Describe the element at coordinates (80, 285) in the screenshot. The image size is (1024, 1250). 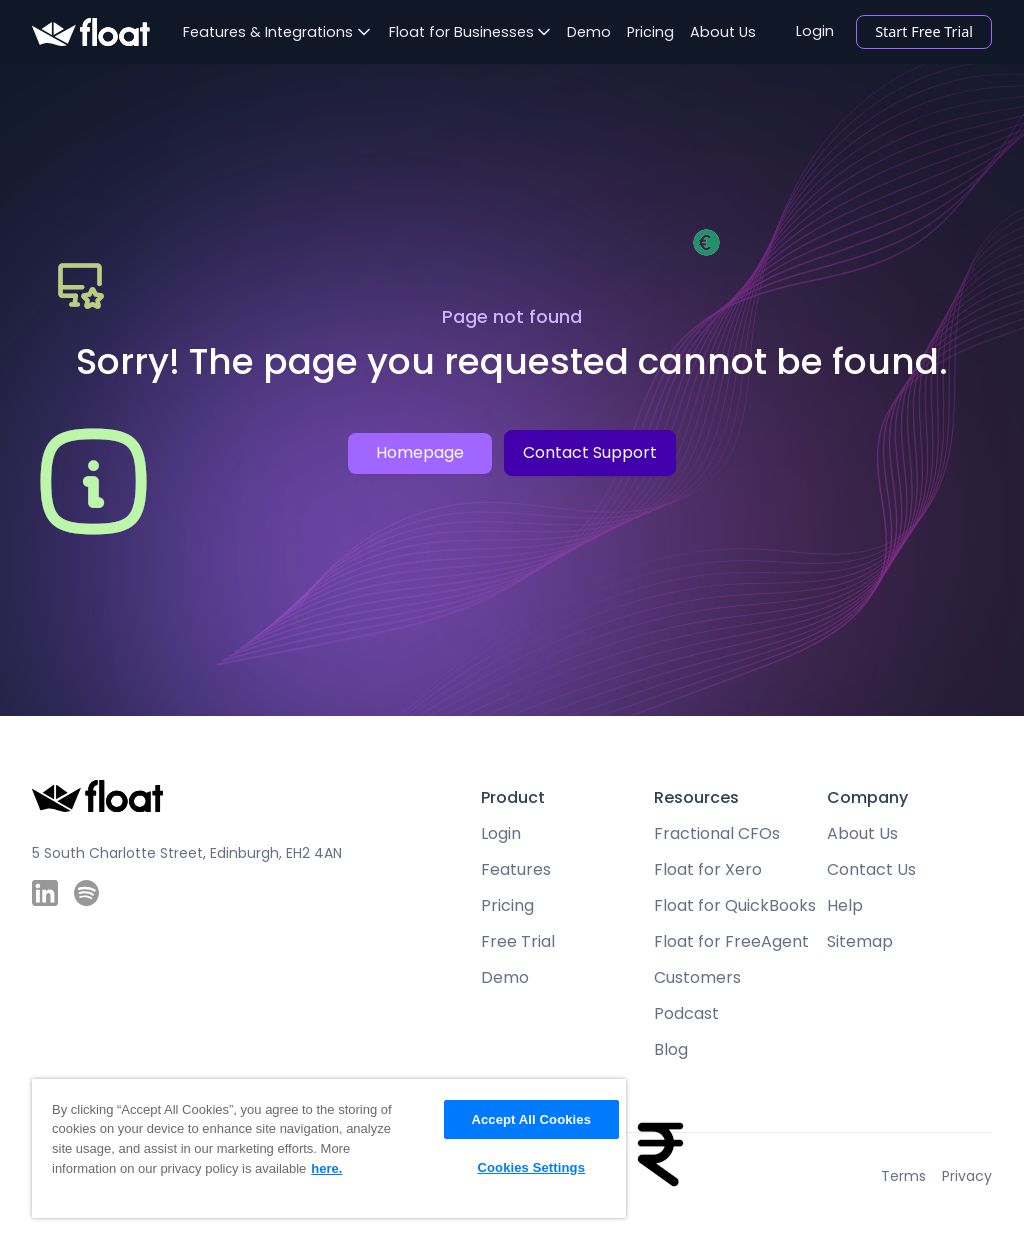
I see `mark this device as a favorite` at that location.